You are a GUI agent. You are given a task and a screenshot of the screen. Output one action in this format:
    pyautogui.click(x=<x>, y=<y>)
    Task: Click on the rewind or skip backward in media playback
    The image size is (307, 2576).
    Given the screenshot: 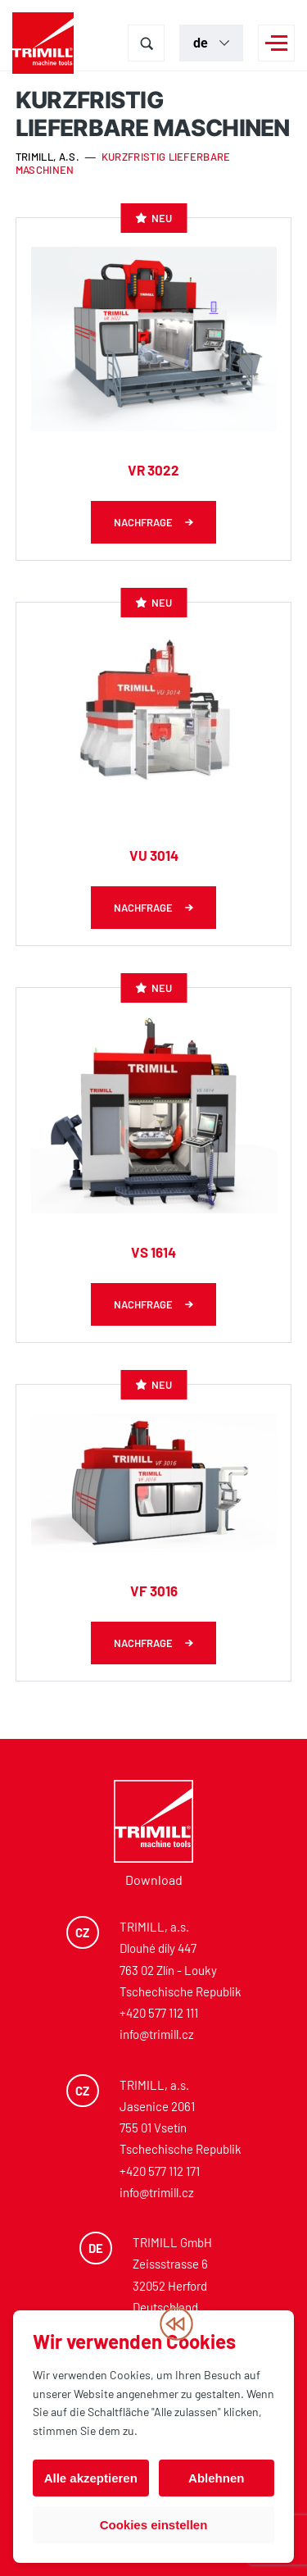 What is the action you would take?
    pyautogui.click(x=176, y=2323)
    